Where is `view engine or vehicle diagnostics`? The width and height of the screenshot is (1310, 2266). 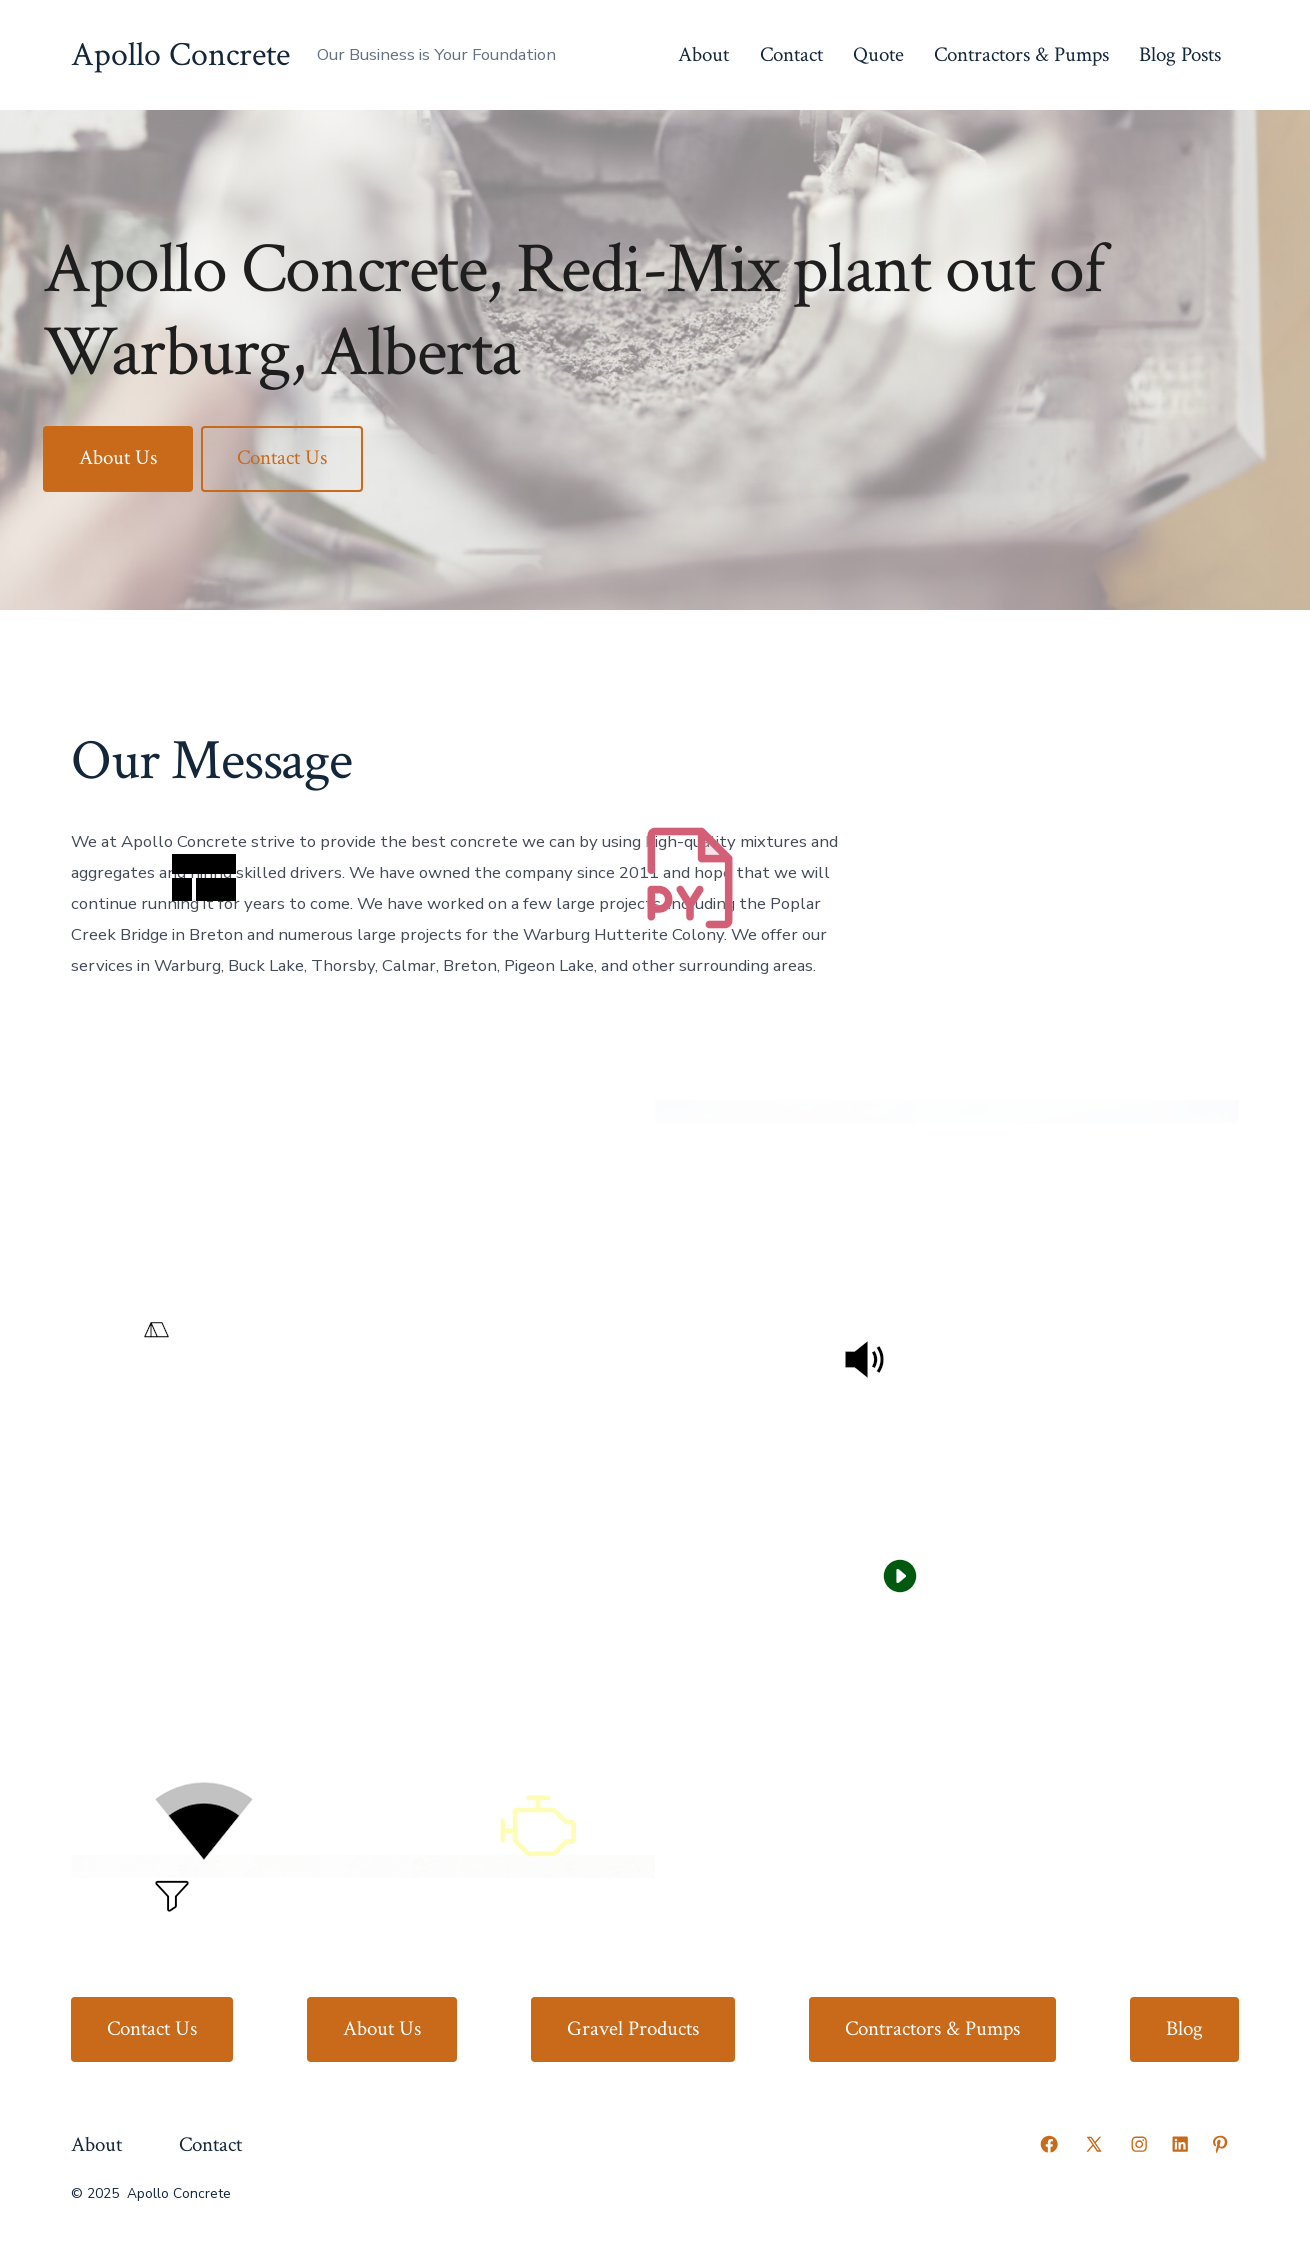 view engine or vehicle diagnostics is located at coordinates (537, 1827).